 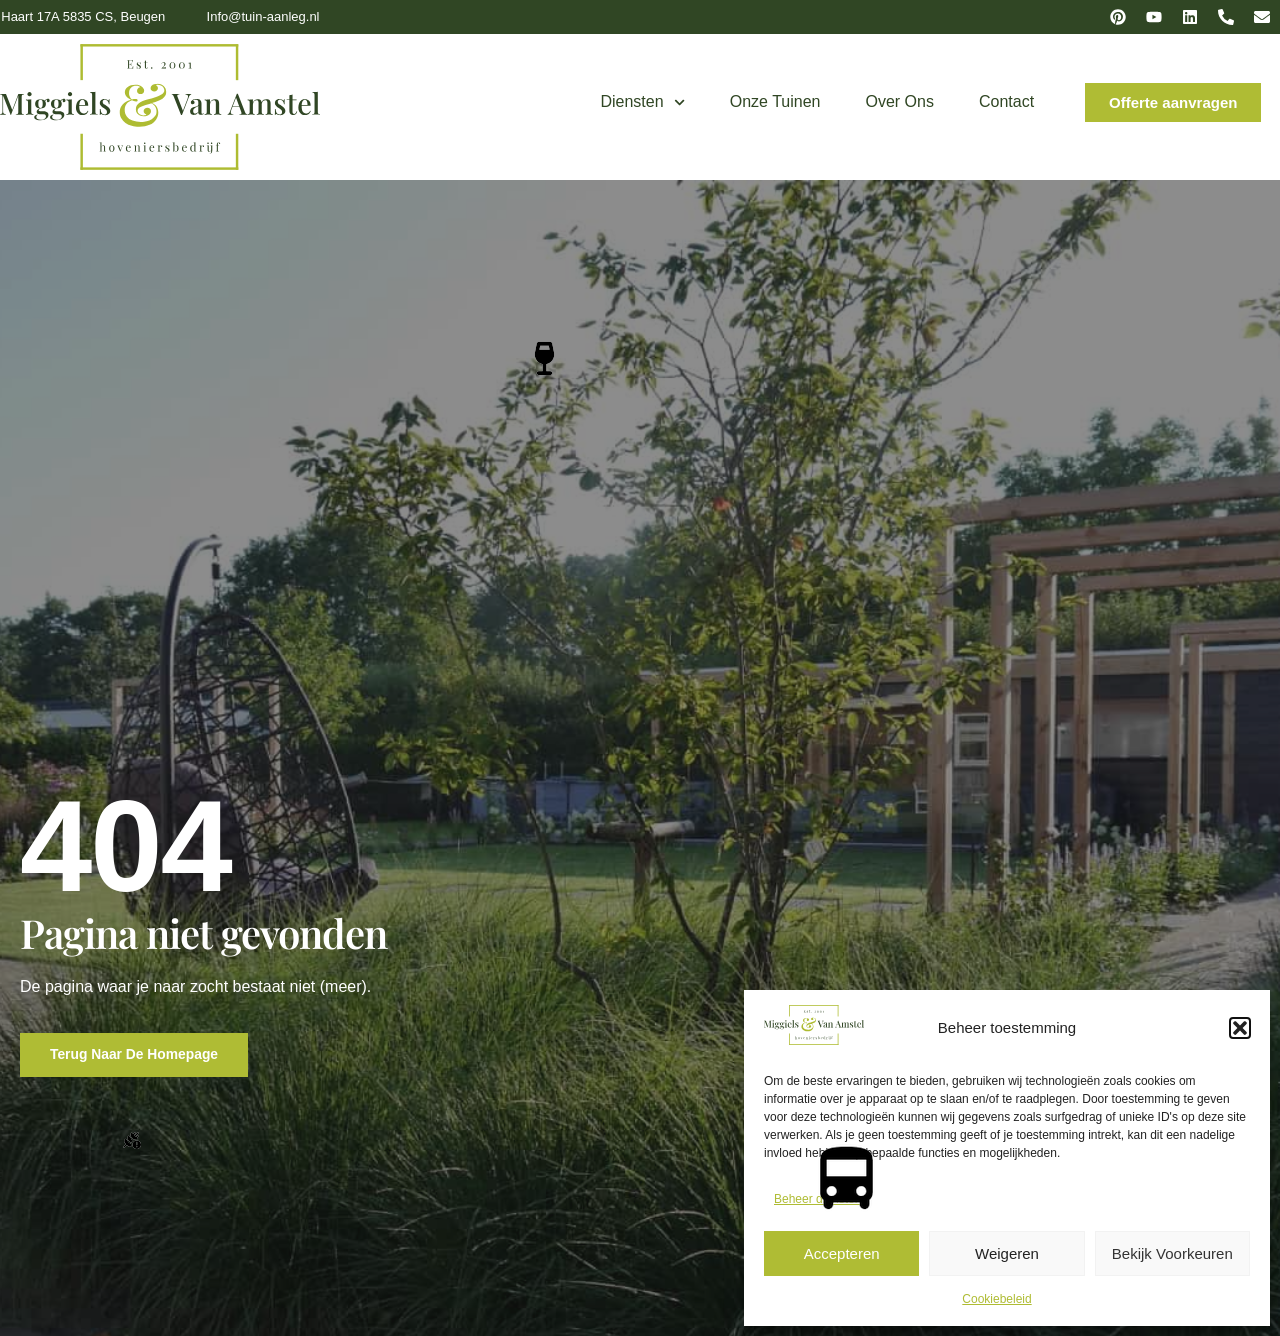 I want to click on view bus routes and schedules, so click(x=846, y=1179).